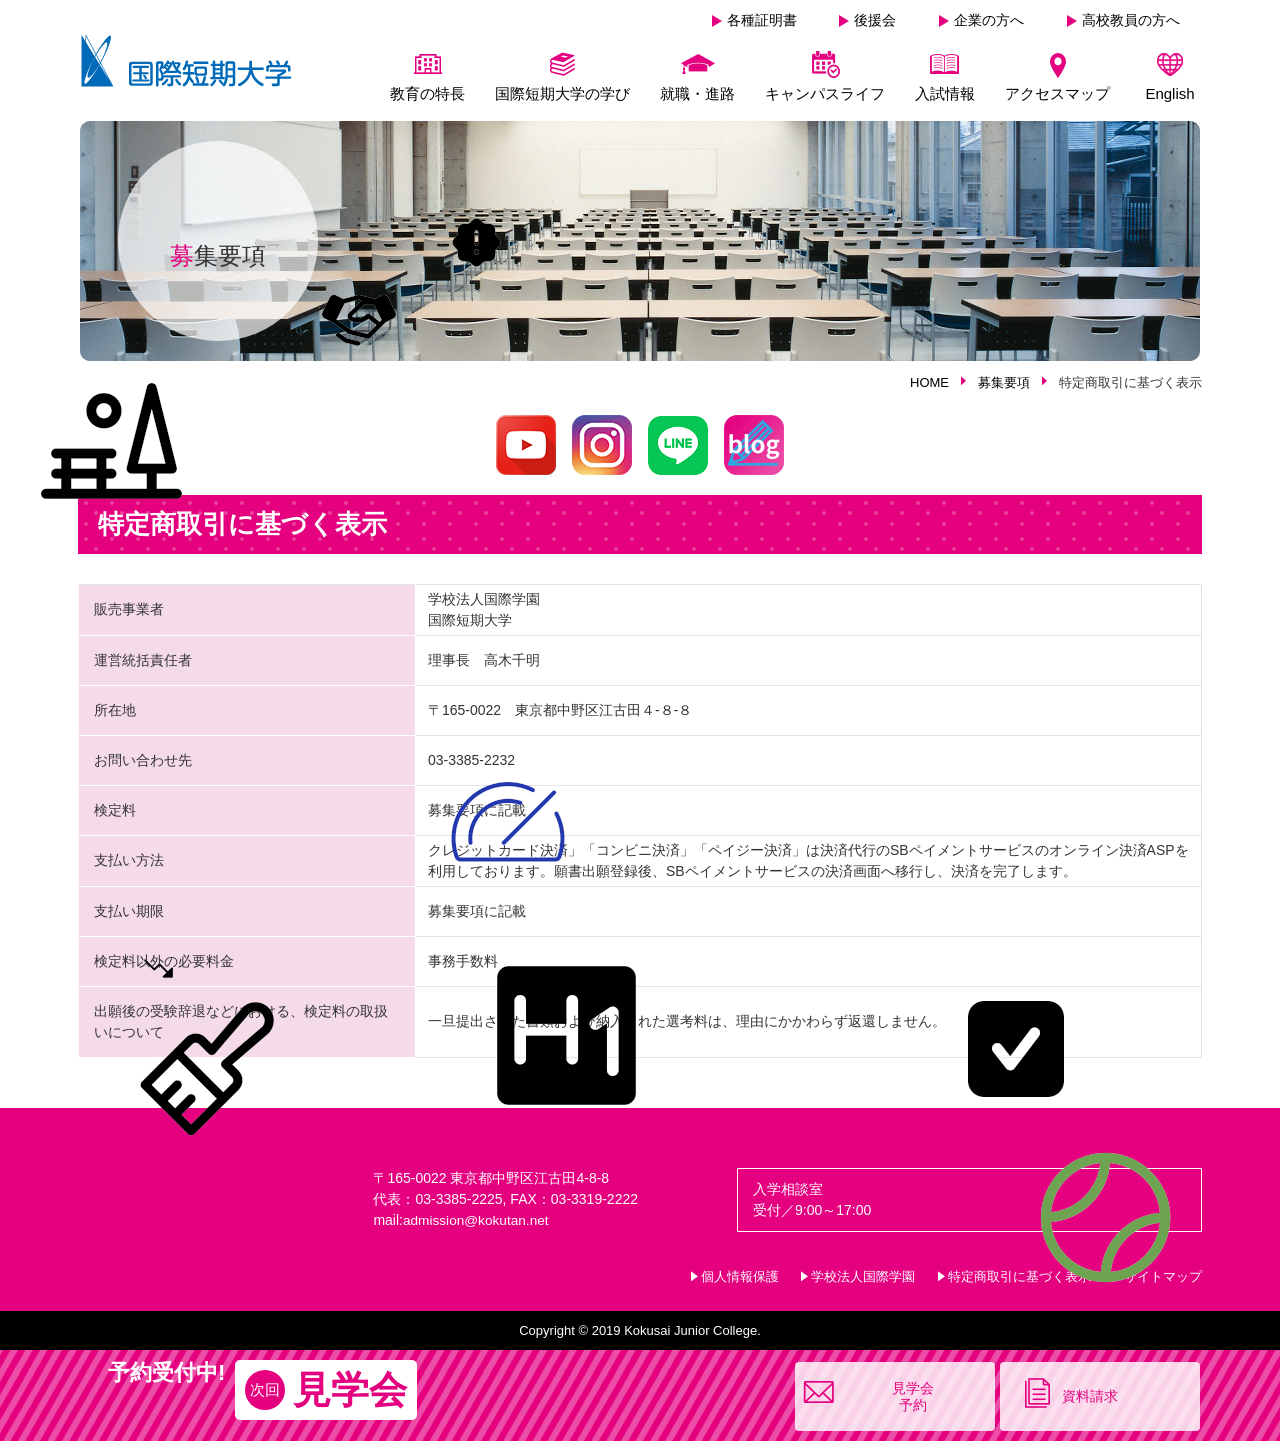  Describe the element at coordinates (508, 826) in the screenshot. I see `view performance or speed metrics` at that location.